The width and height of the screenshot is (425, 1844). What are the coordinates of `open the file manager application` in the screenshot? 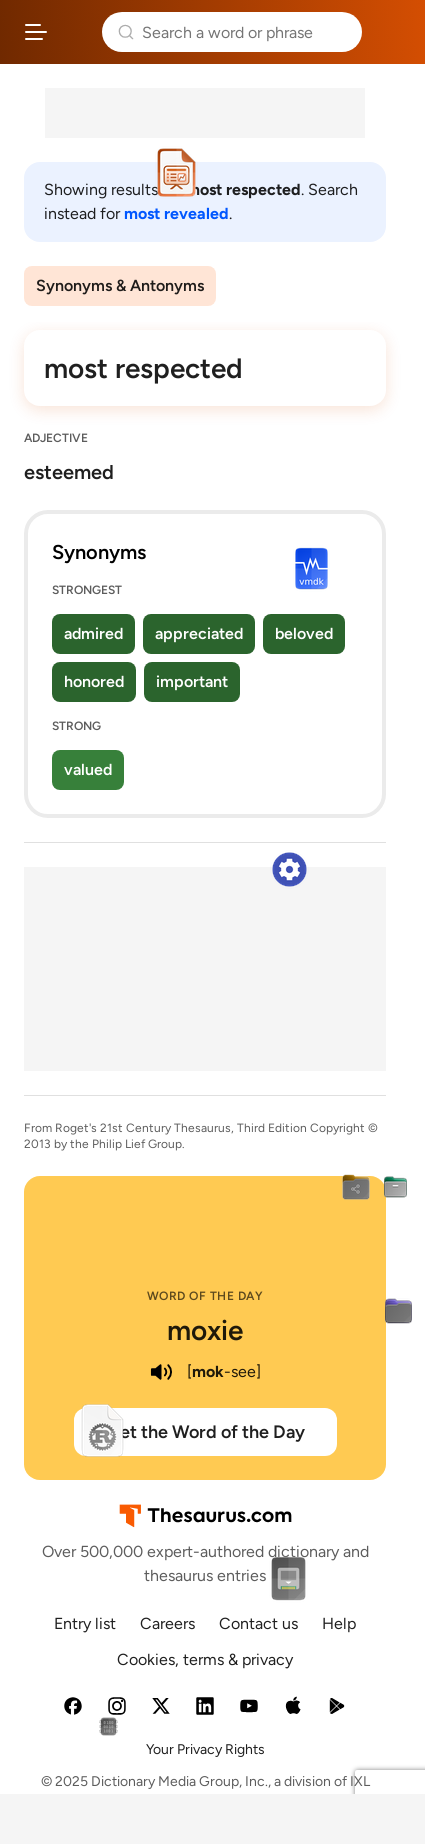 It's located at (395, 1186).